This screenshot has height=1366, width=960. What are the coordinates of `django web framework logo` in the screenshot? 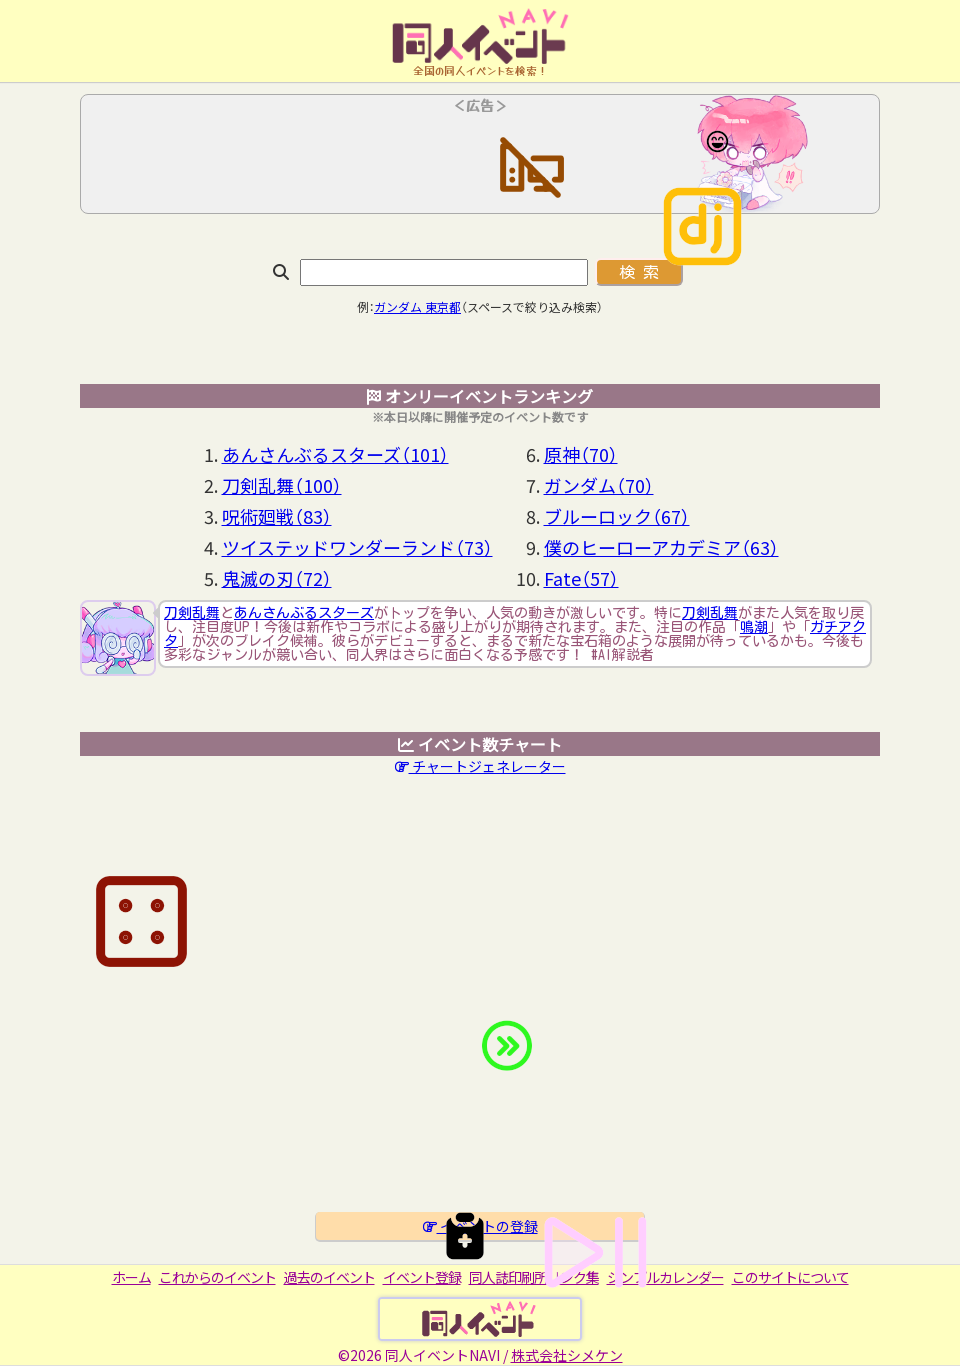 It's located at (702, 226).